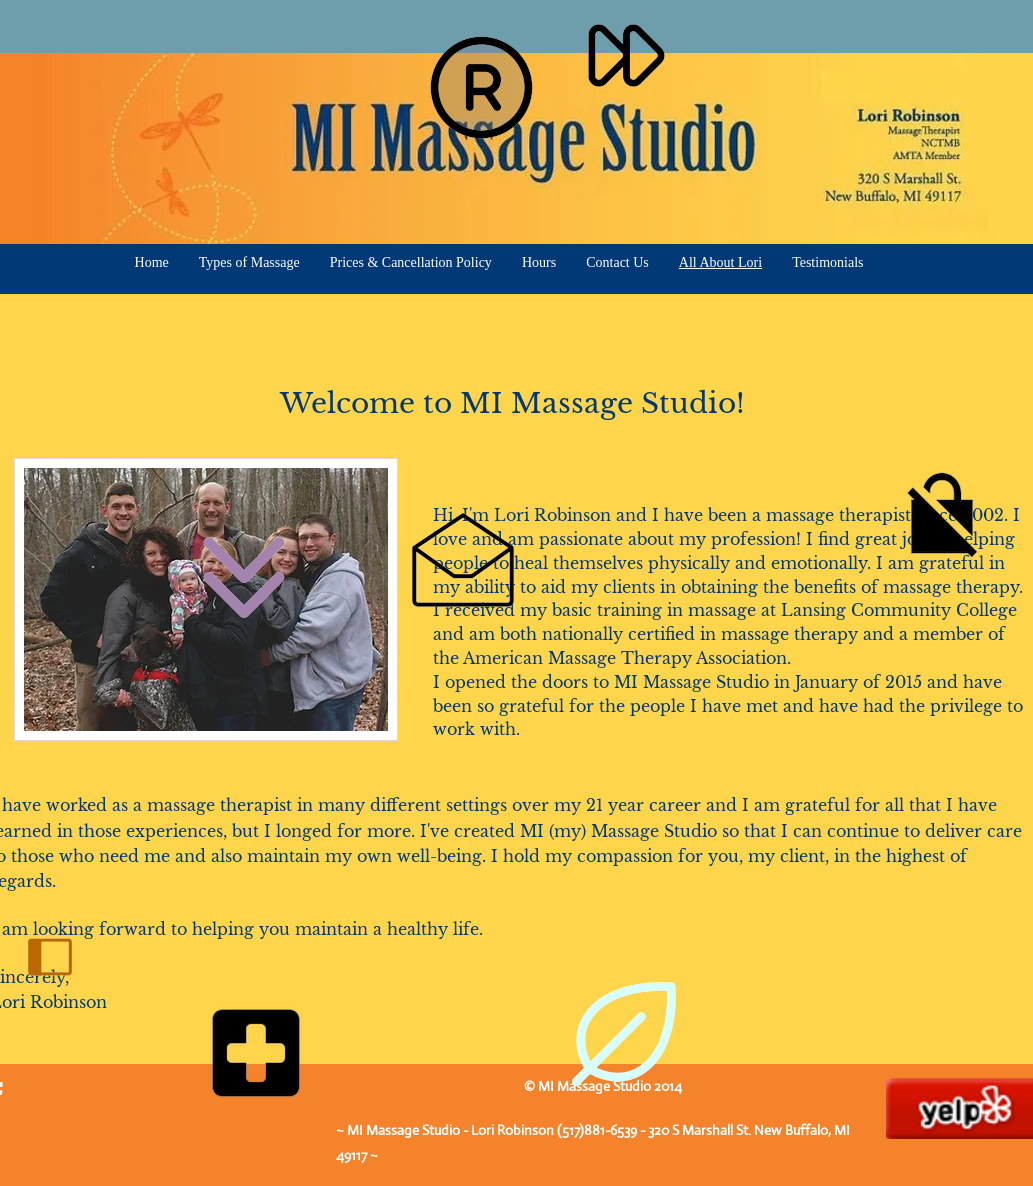  What do you see at coordinates (942, 515) in the screenshot?
I see `indicates connection is not encrypted or secure` at bounding box center [942, 515].